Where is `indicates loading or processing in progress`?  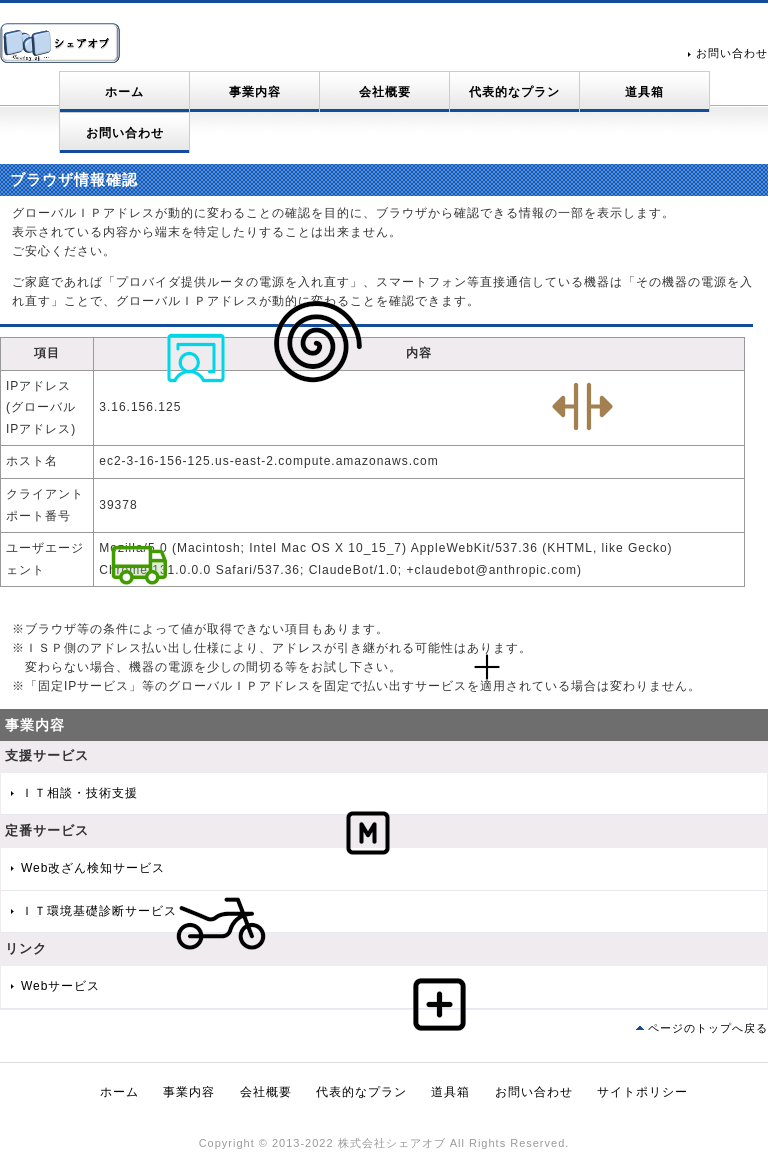
indicates loading or processing in progress is located at coordinates (313, 340).